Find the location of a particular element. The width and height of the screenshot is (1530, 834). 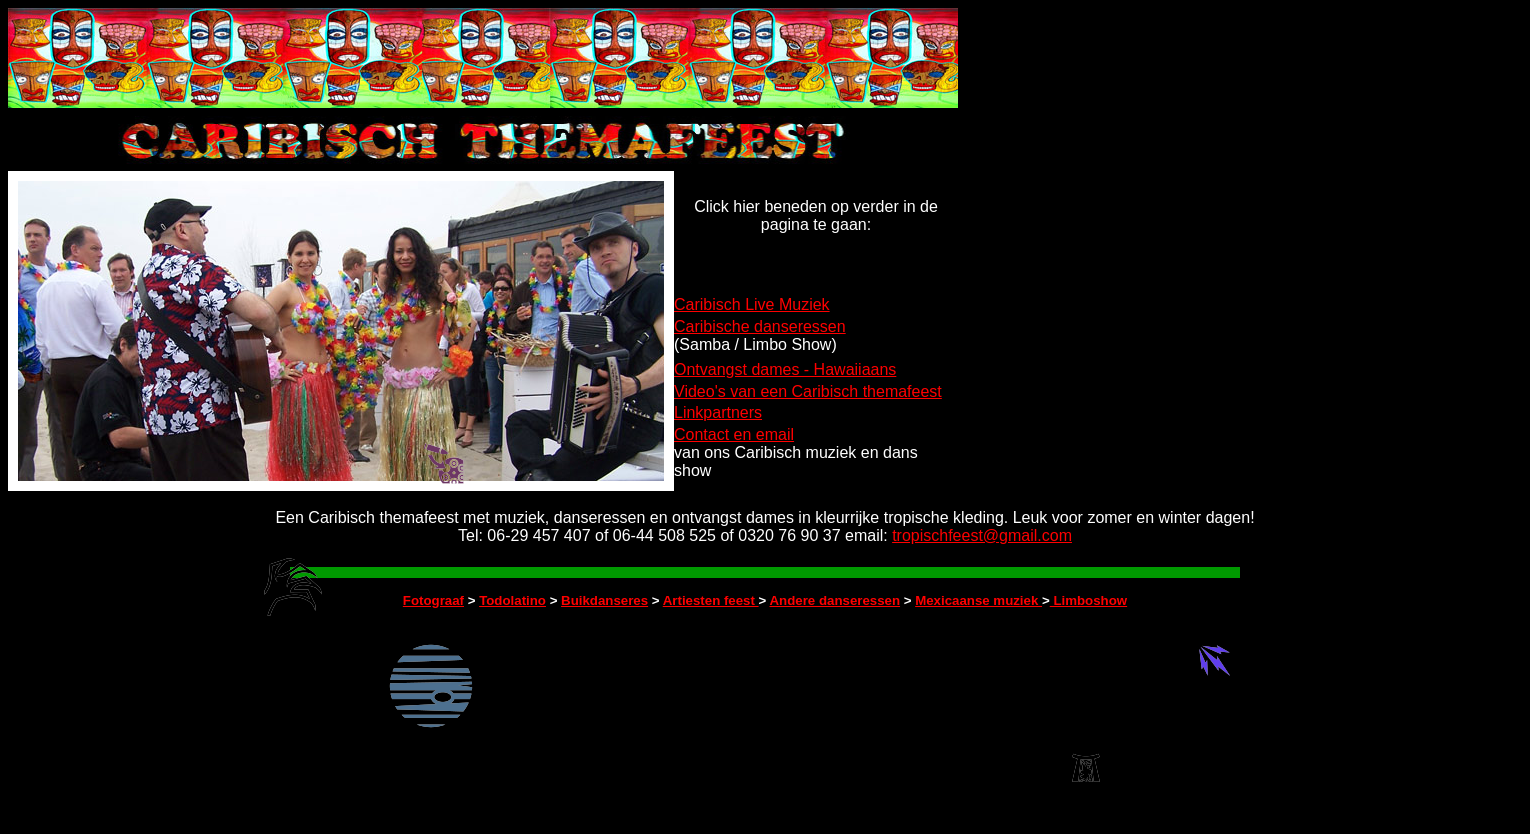

jupiter planet icon in a space or astronomy app is located at coordinates (431, 686).